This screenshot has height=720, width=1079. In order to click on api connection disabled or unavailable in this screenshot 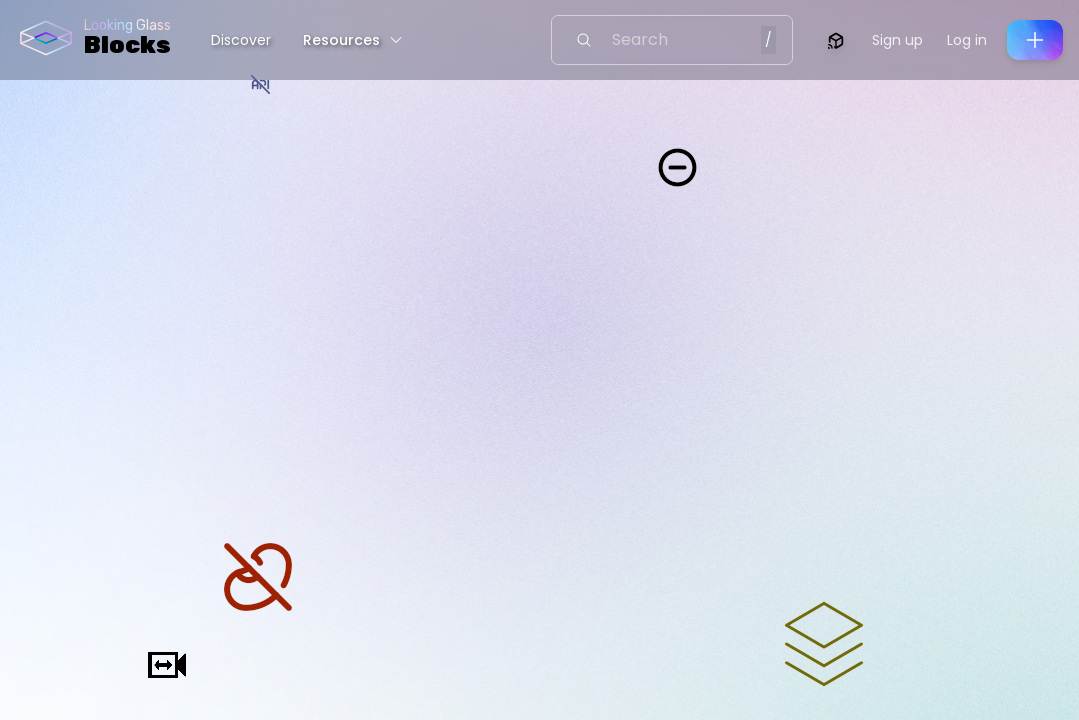, I will do `click(260, 84)`.